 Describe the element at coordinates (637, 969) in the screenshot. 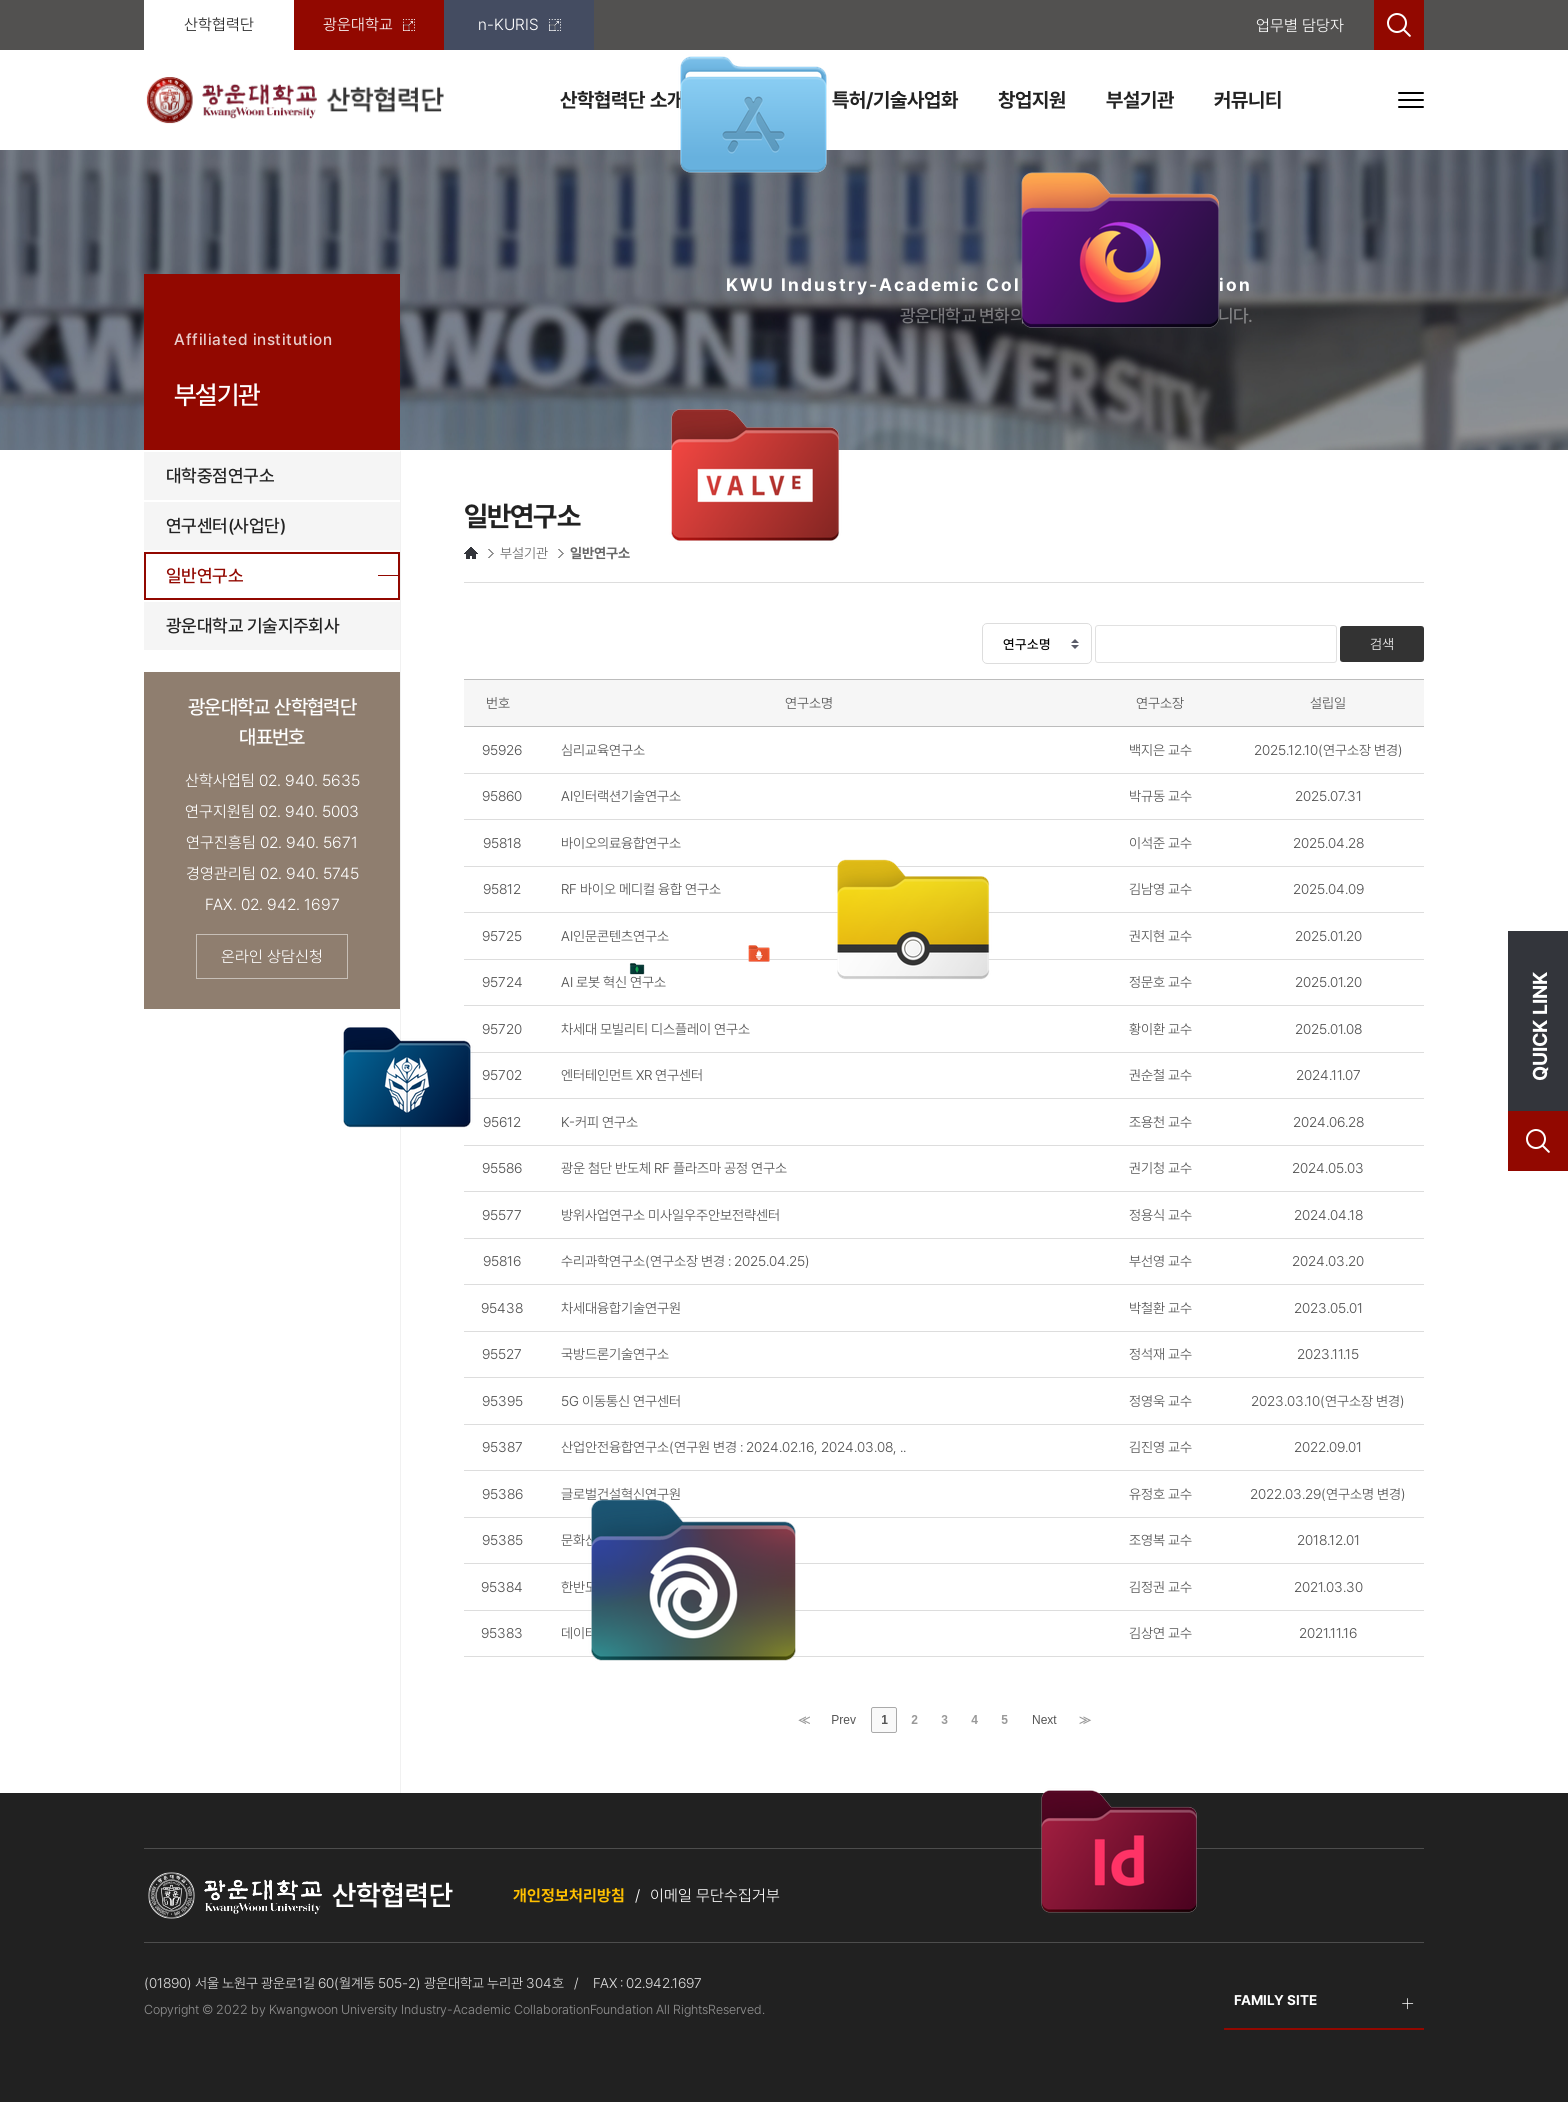

I see `open mongodb database files folder` at that location.